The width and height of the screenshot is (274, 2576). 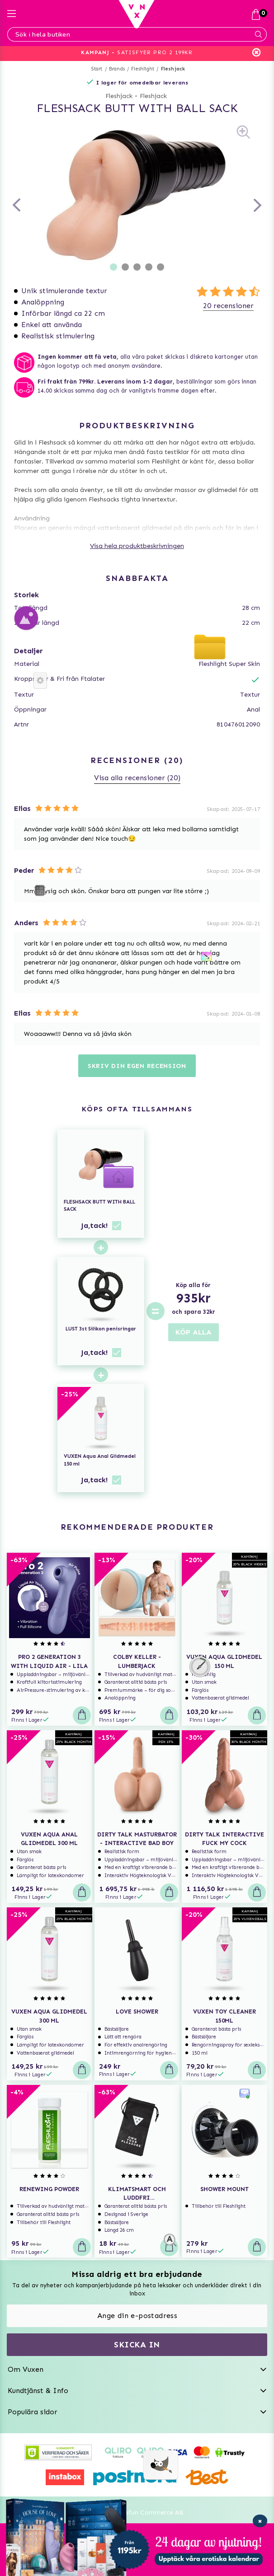 What do you see at coordinates (161, 2464) in the screenshot?
I see `a compressed GIMP image file (.xcf.gz or .xcf.bz2)` at bounding box center [161, 2464].